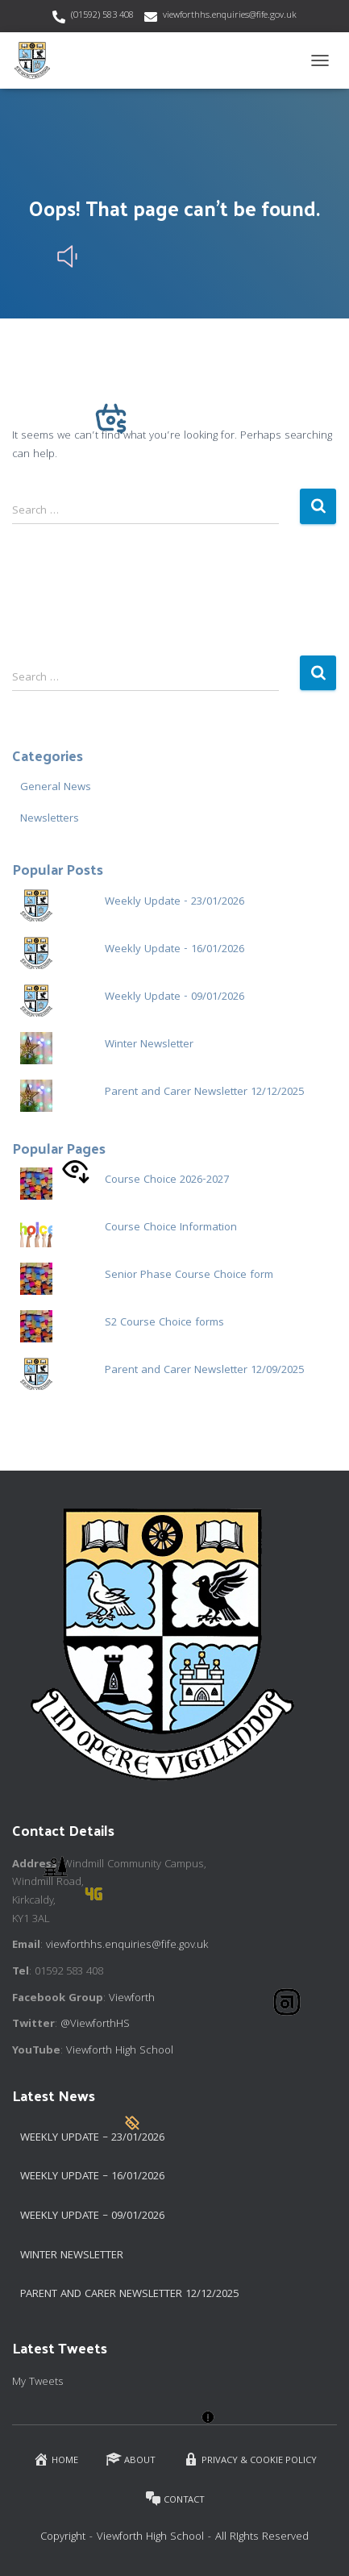 The image size is (349, 2576). What do you see at coordinates (75, 1169) in the screenshot?
I see `scroll down to view more content` at bounding box center [75, 1169].